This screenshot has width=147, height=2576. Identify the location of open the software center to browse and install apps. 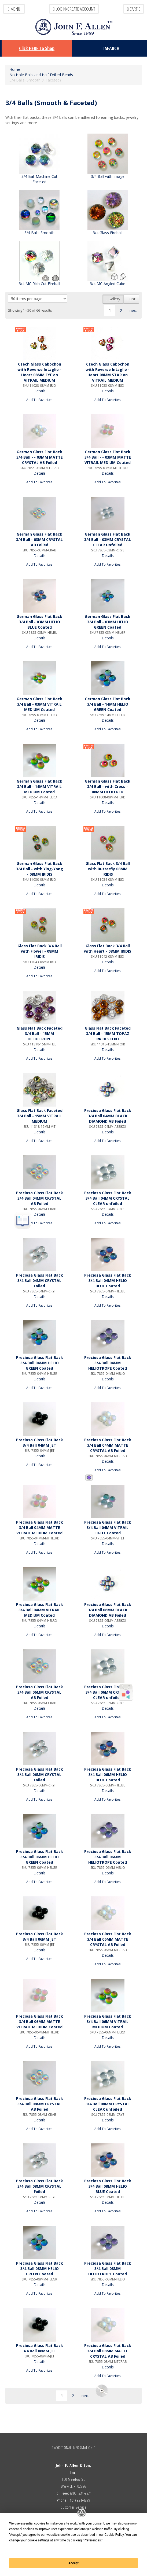
(126, 1692).